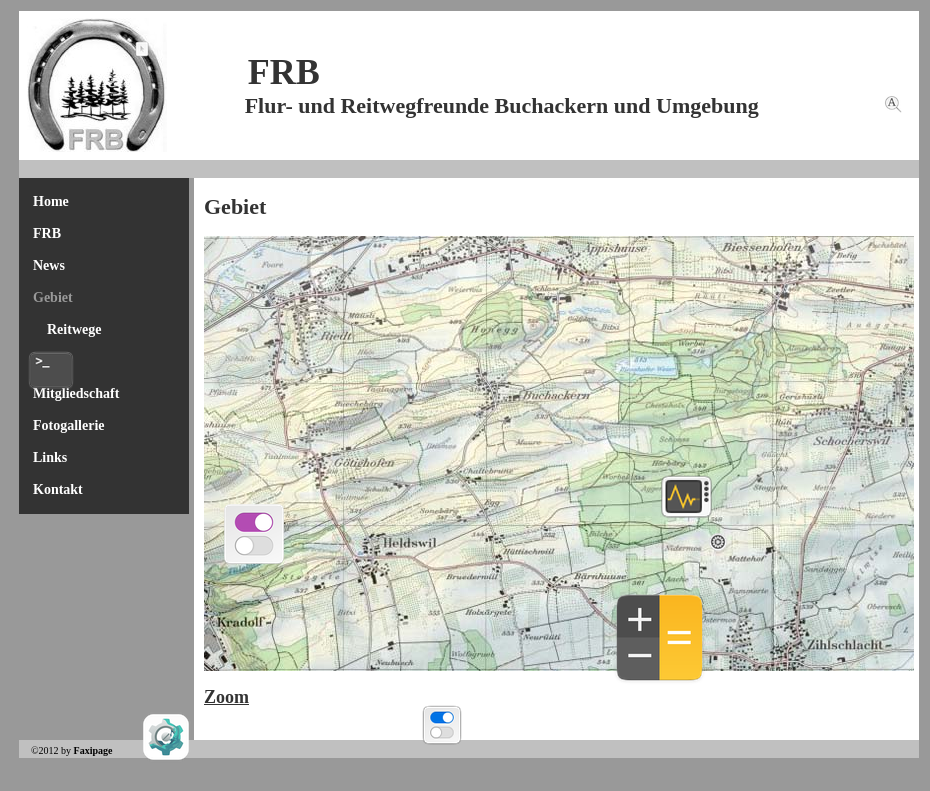  Describe the element at coordinates (718, 542) in the screenshot. I see `open system settings` at that location.